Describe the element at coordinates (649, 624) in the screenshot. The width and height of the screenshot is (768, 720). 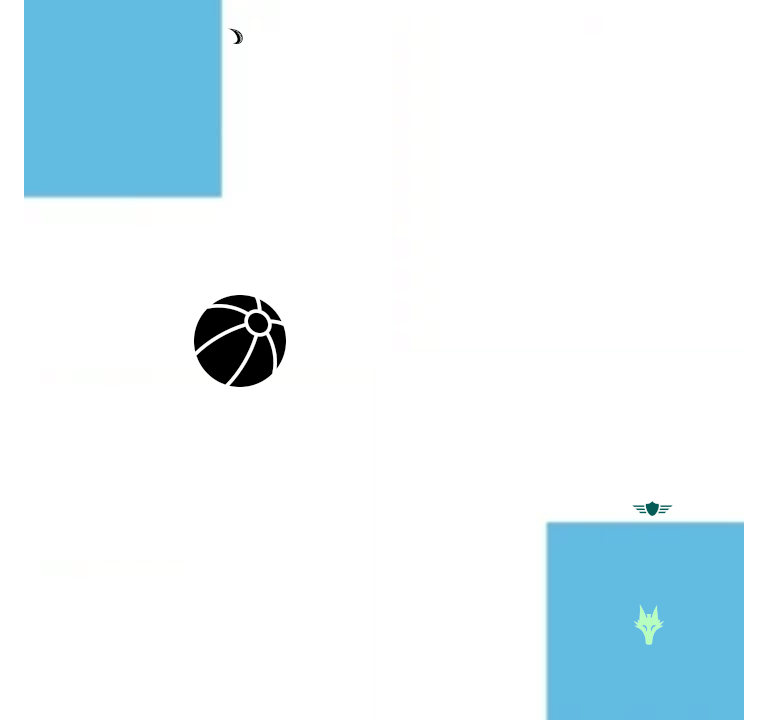
I see `fox character or animal companion icon` at that location.